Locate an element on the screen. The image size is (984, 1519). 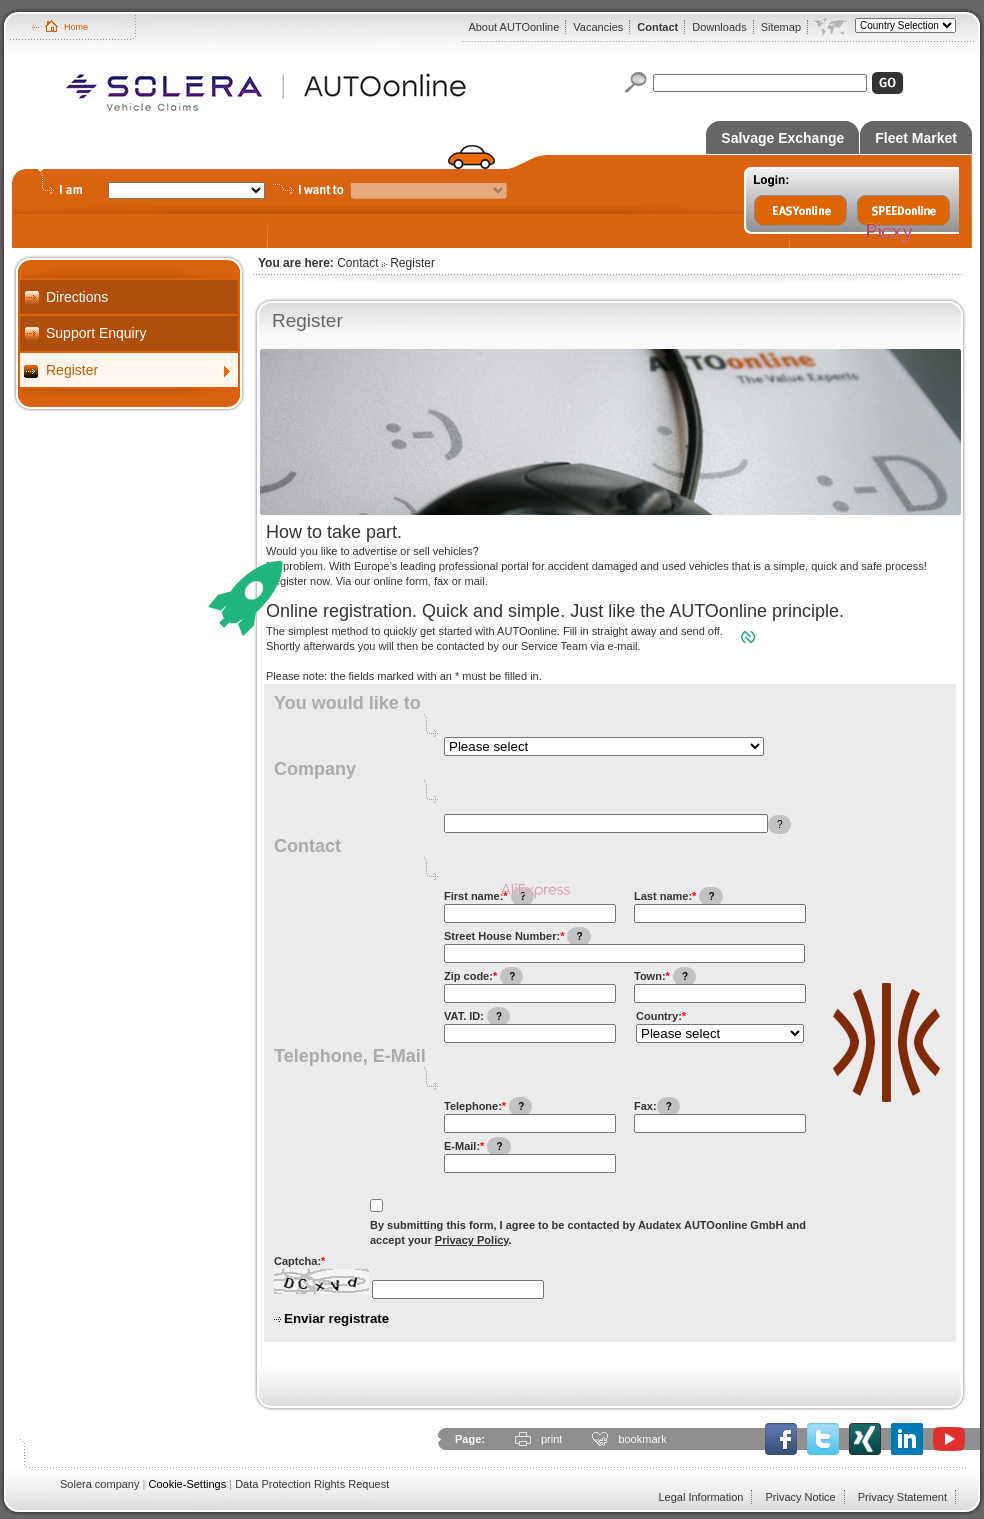
talos logo is located at coordinates (886, 1042).